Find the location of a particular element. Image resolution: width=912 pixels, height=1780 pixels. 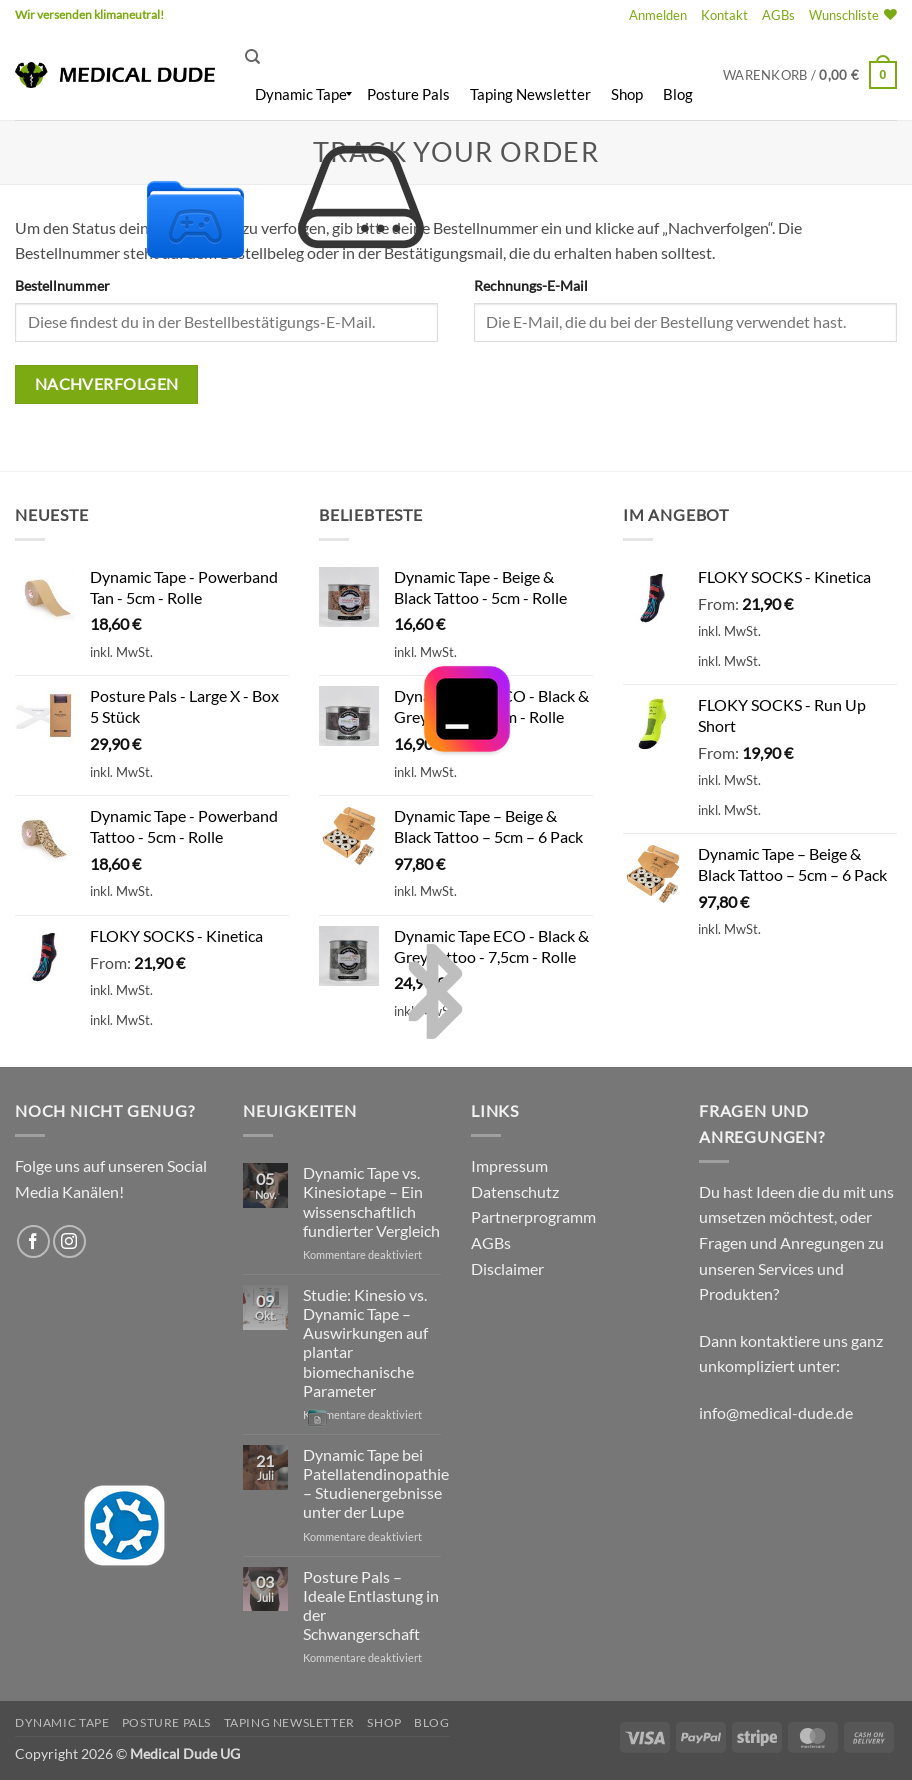

toggle bluetooth connectivity on or off is located at coordinates (438, 991).